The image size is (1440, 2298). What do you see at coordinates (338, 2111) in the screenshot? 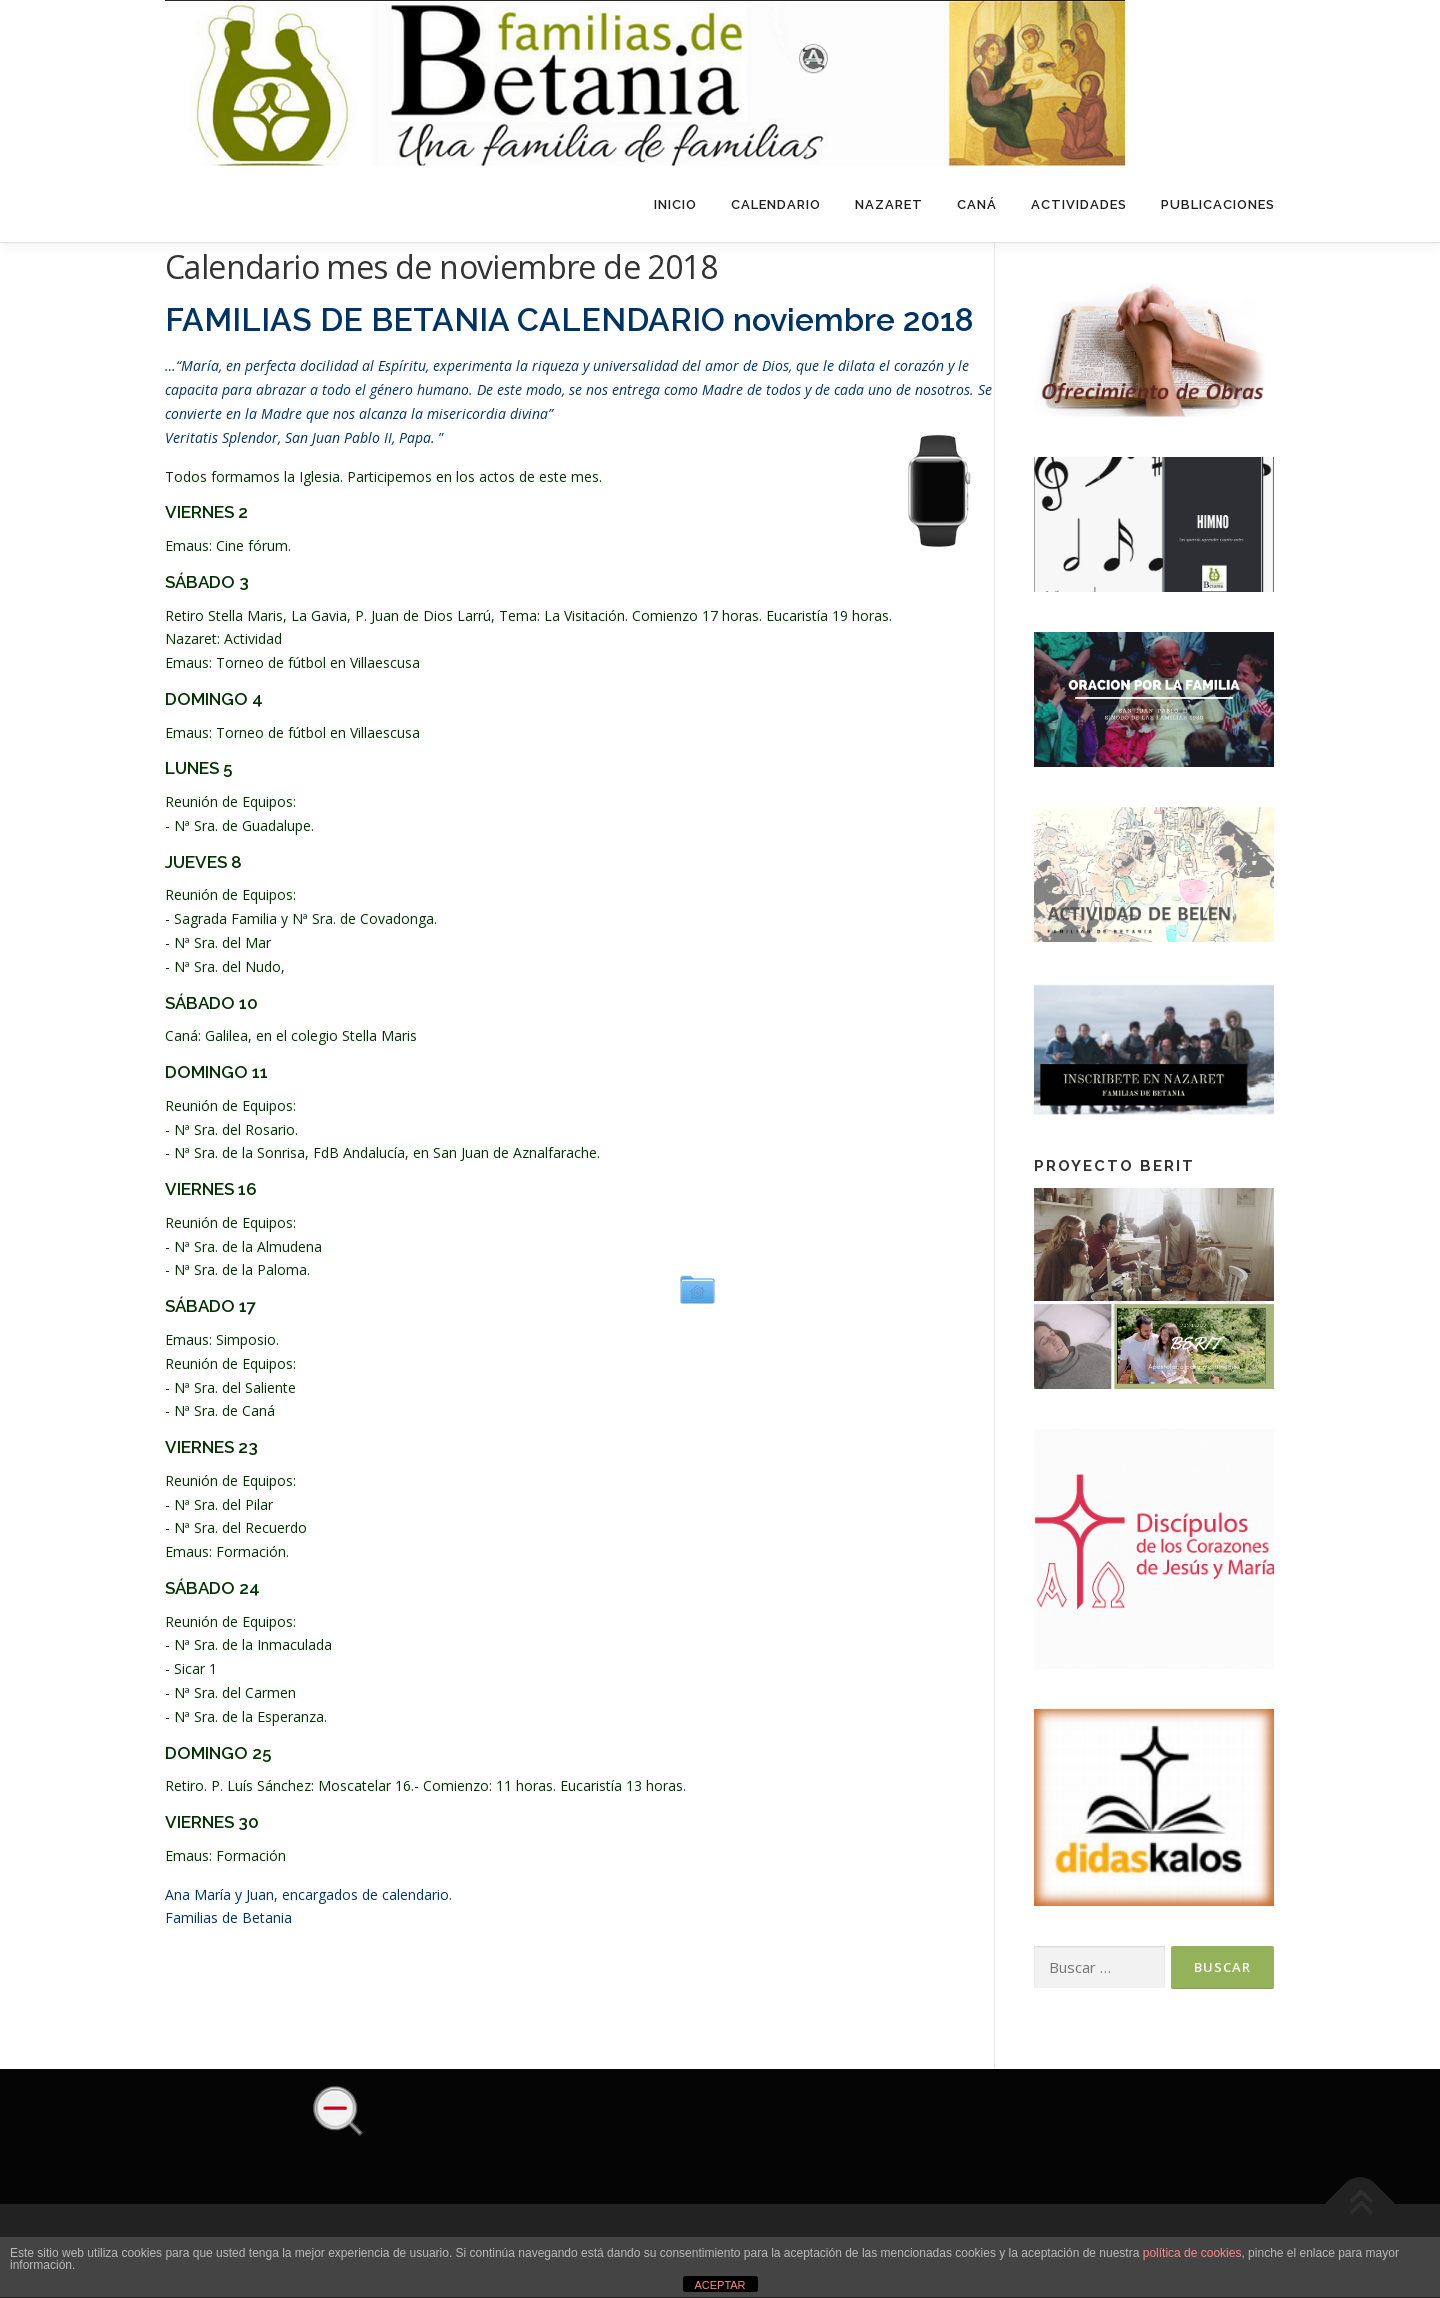
I see `zoom out on file or document view` at bounding box center [338, 2111].